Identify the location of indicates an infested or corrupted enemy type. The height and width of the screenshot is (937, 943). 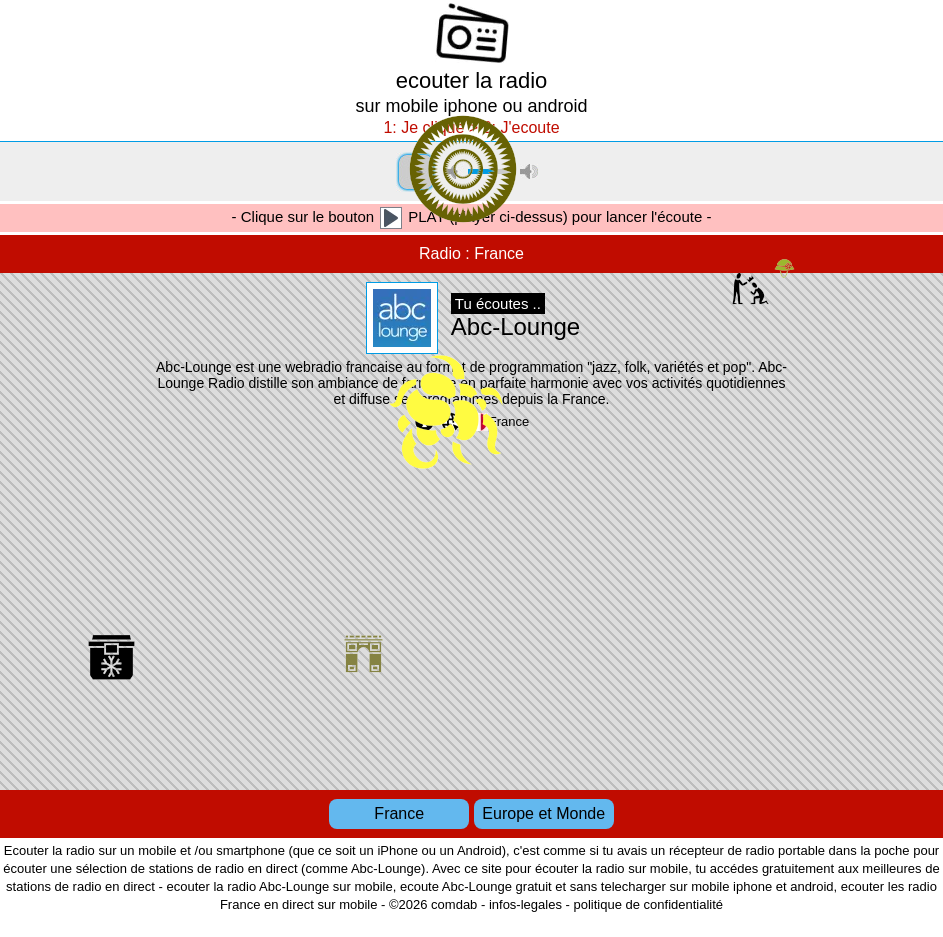
(445, 411).